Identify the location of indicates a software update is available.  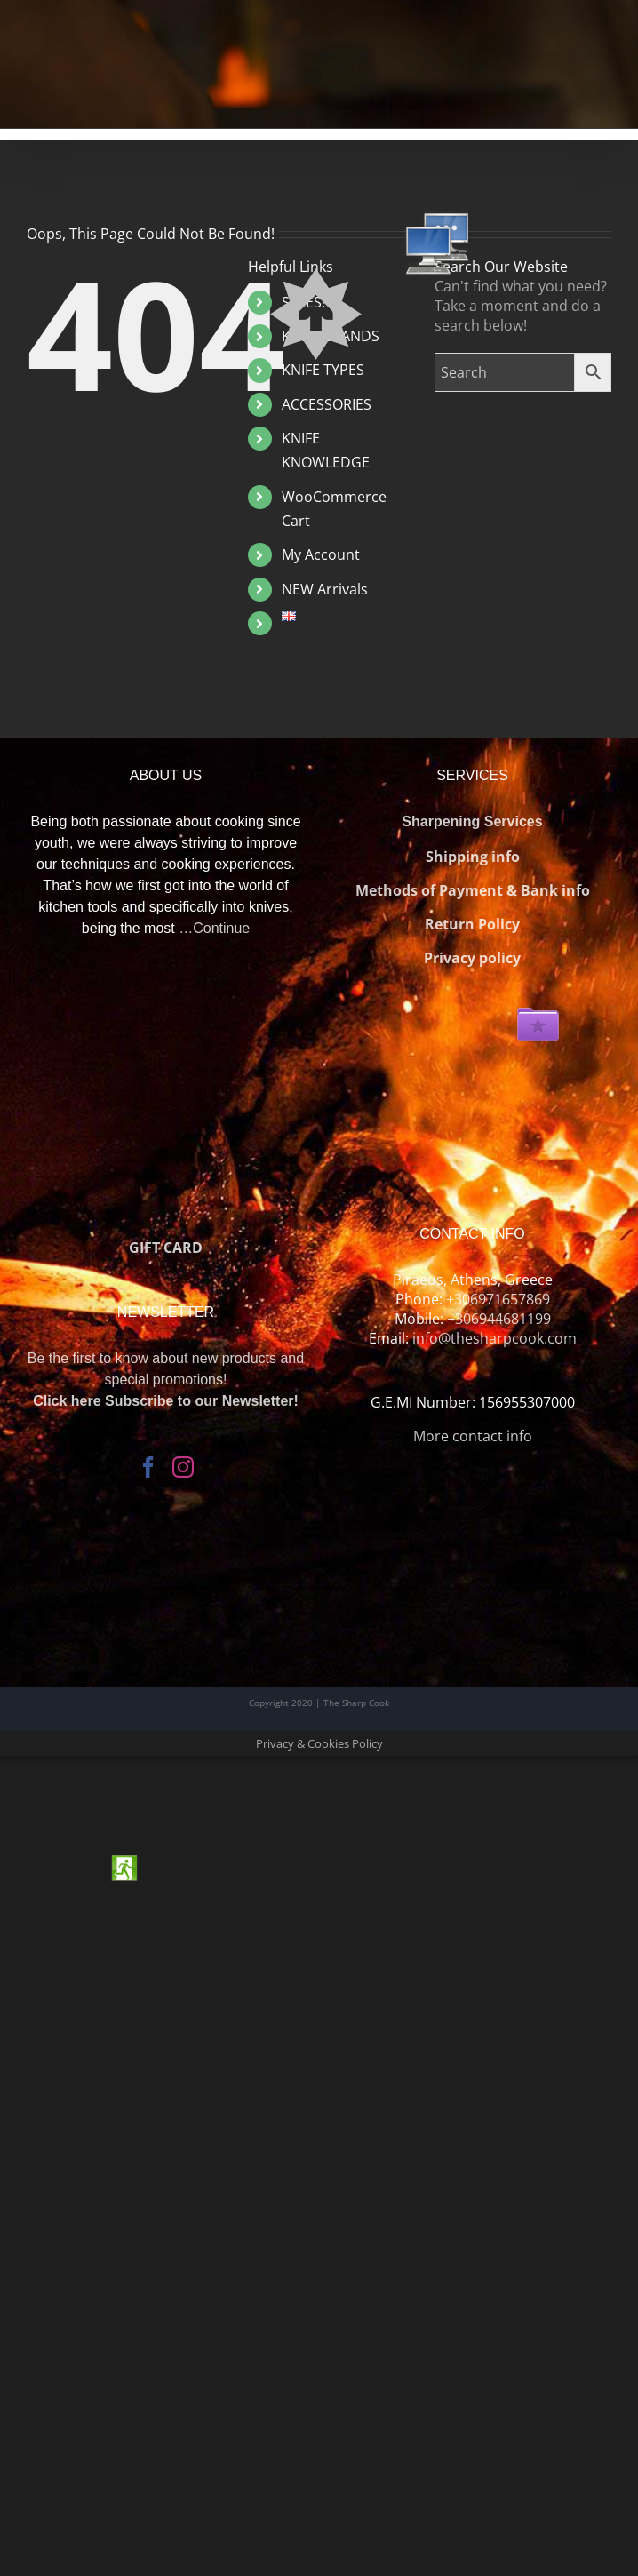
(315, 314).